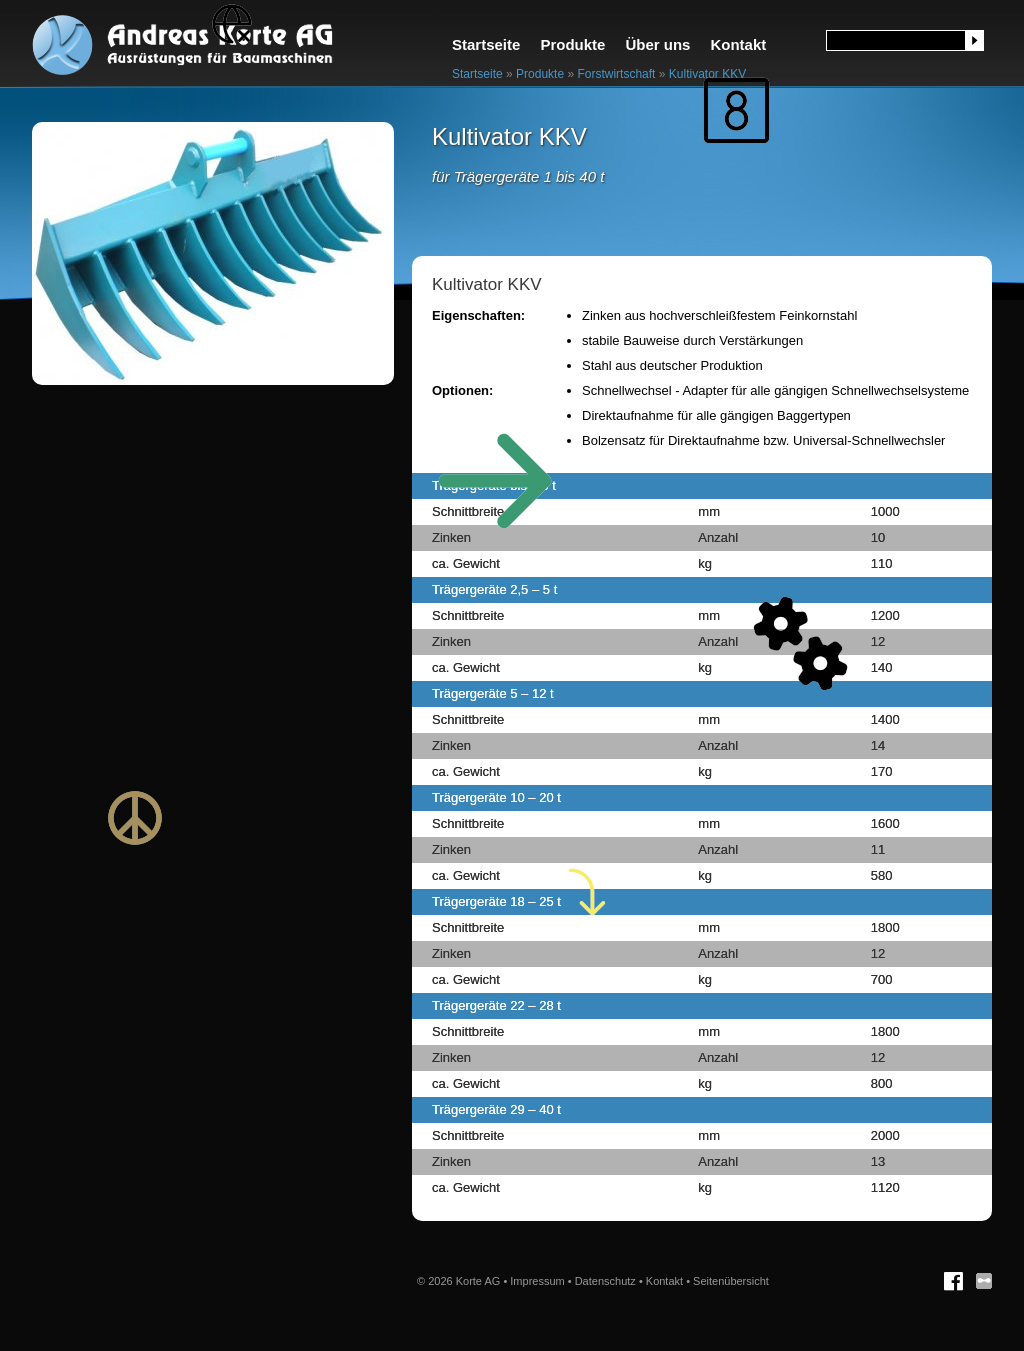  I want to click on access settings or preferences, so click(800, 643).